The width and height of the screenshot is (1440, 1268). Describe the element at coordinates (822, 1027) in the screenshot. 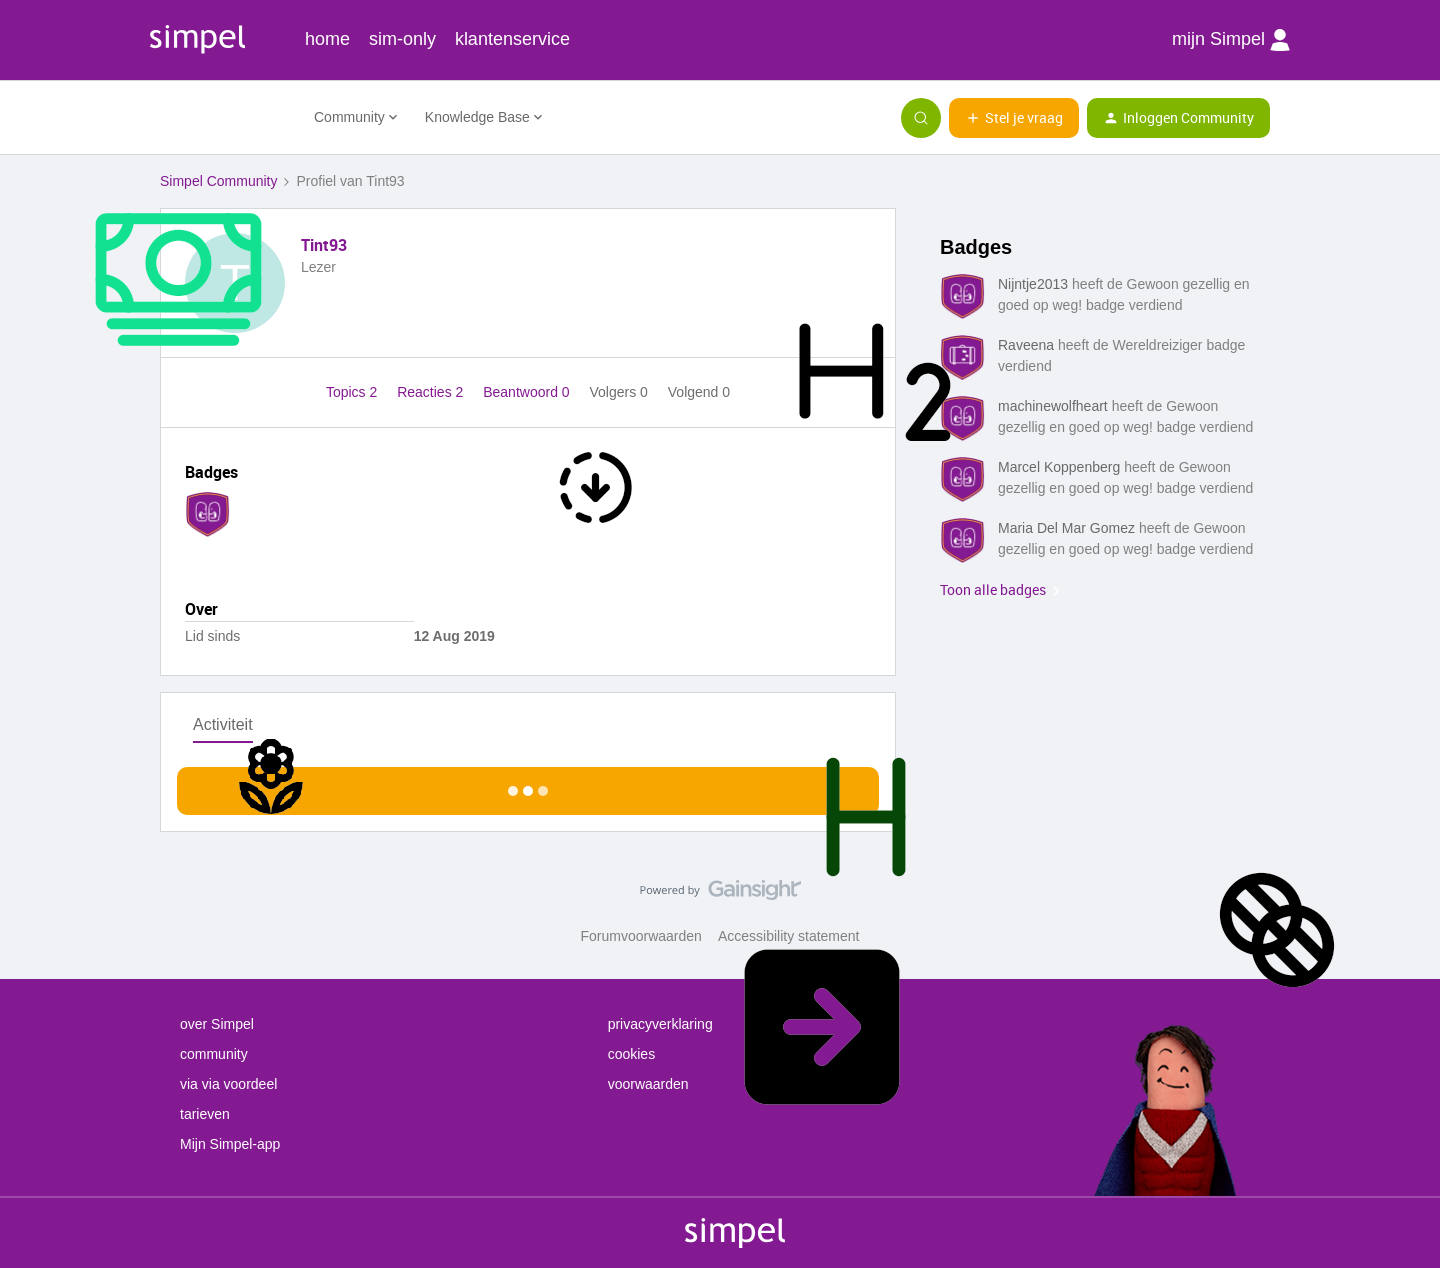

I see `proceed to next step` at that location.